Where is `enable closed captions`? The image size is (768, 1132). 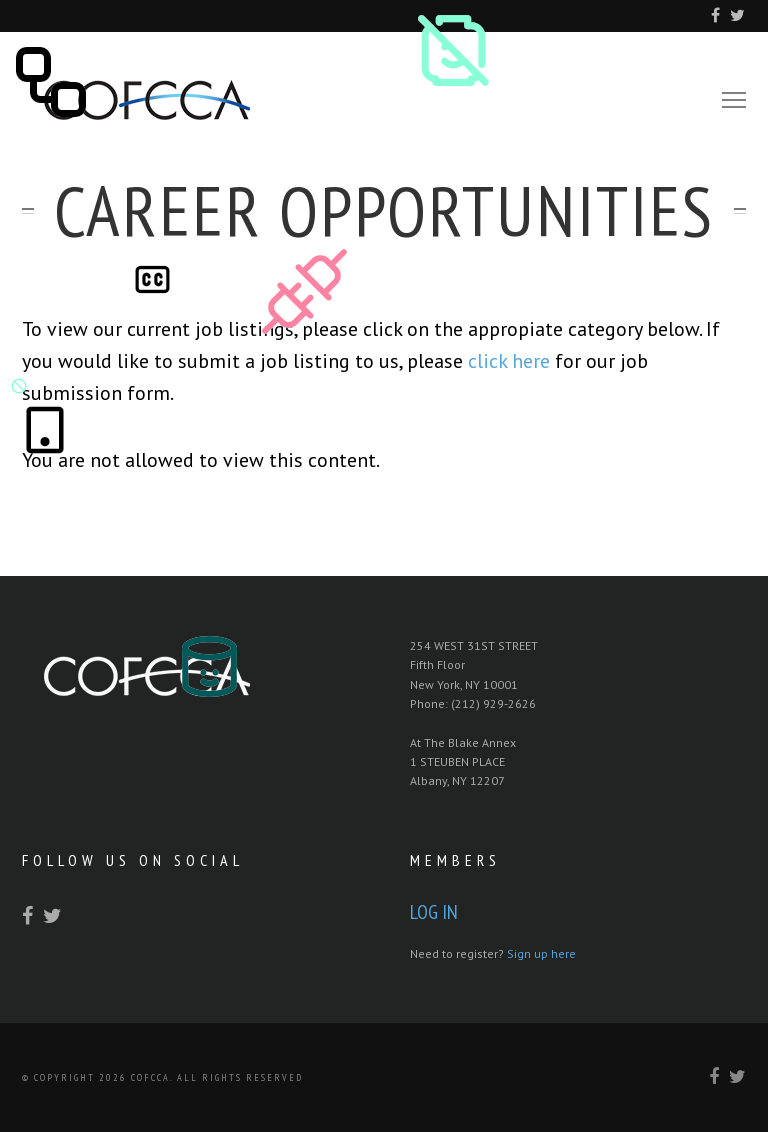
enable closed captions is located at coordinates (152, 279).